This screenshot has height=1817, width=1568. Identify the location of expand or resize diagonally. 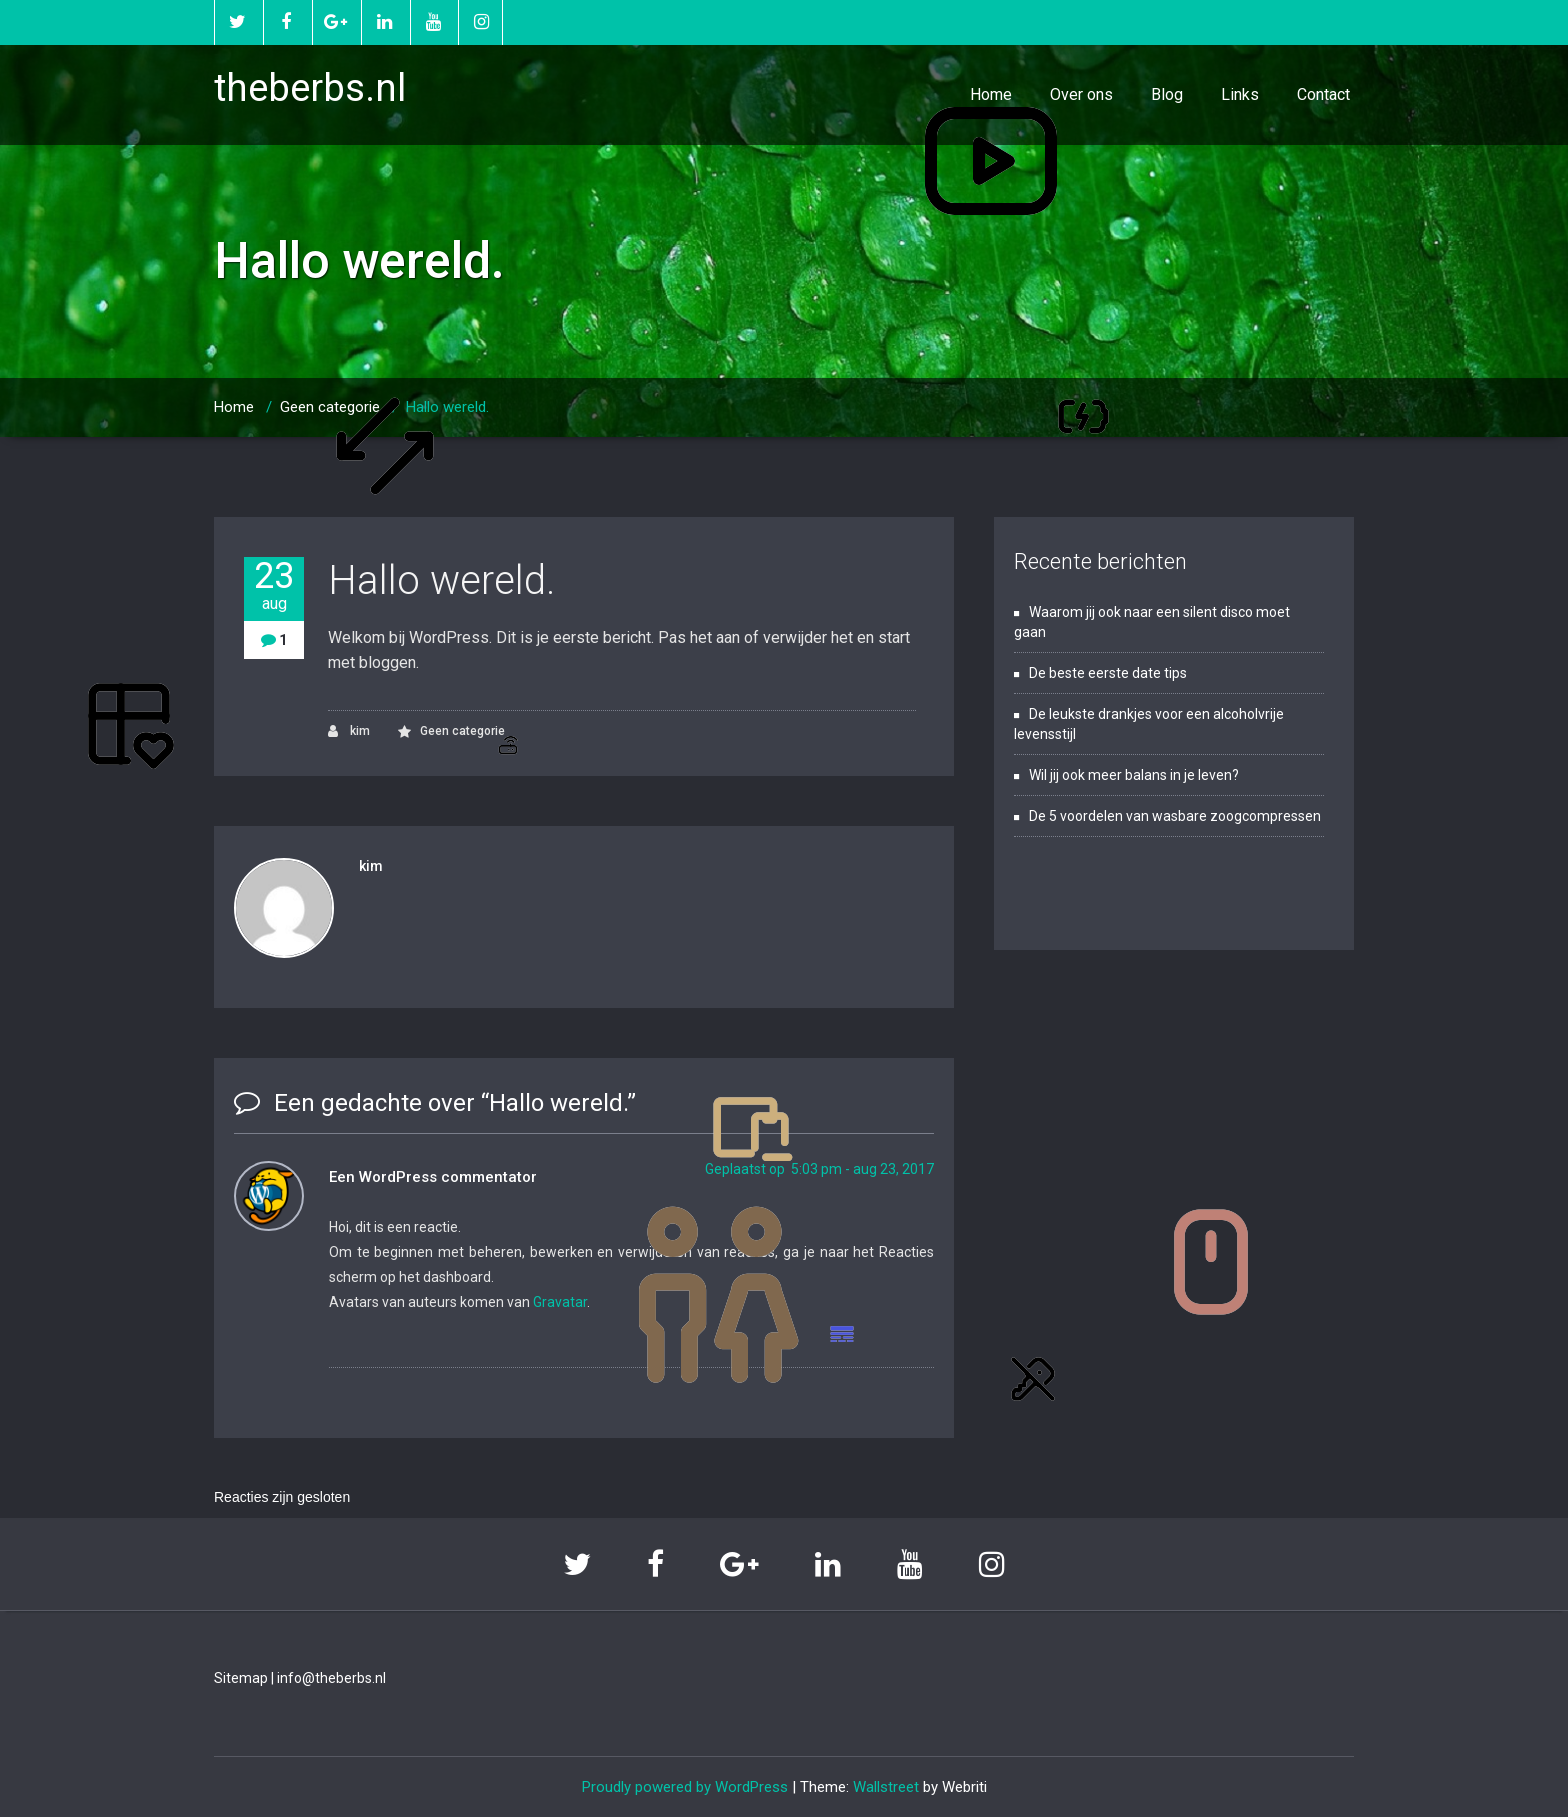
(385, 446).